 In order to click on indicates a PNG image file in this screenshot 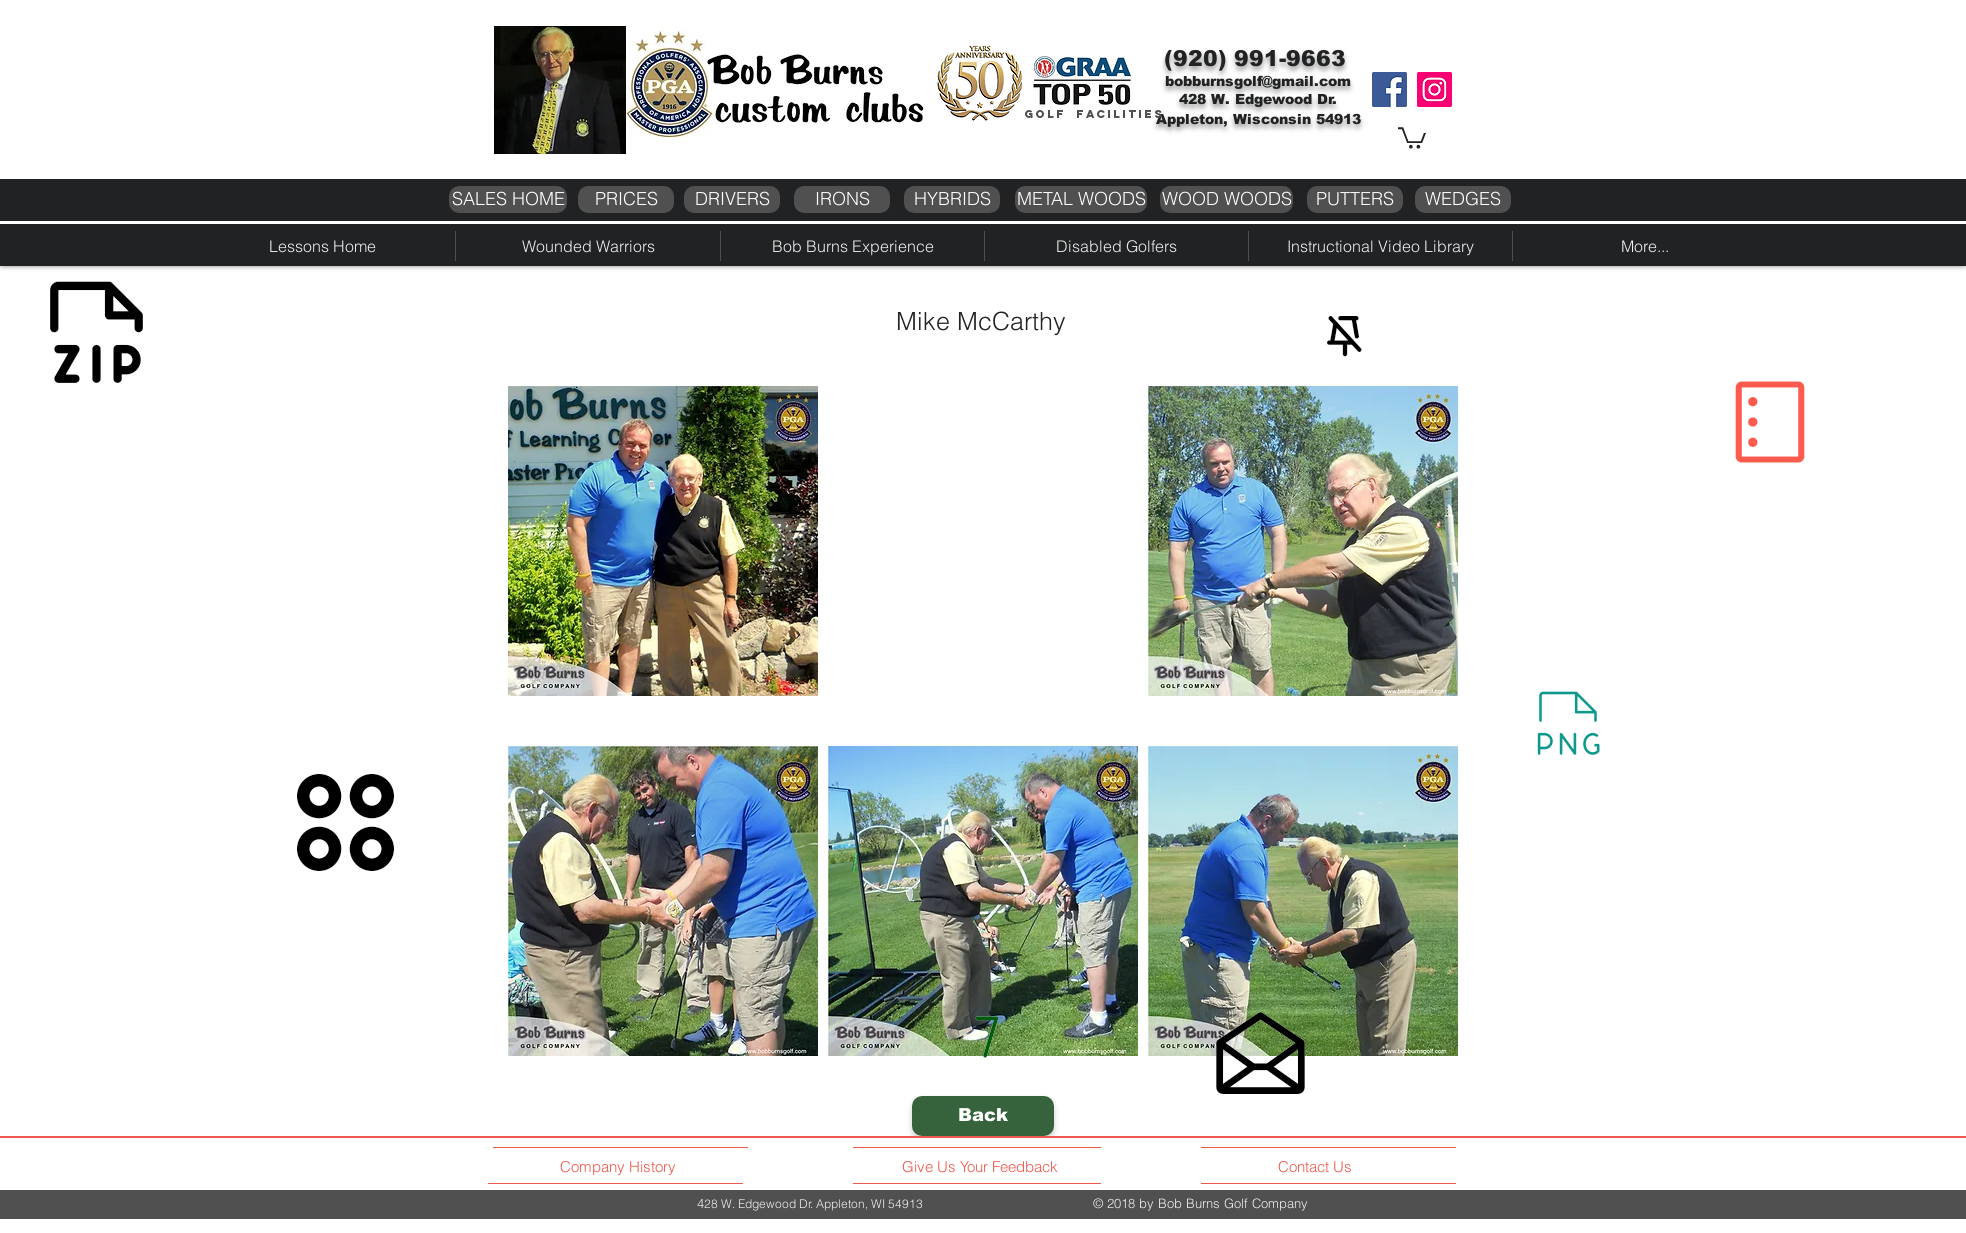, I will do `click(1568, 726)`.